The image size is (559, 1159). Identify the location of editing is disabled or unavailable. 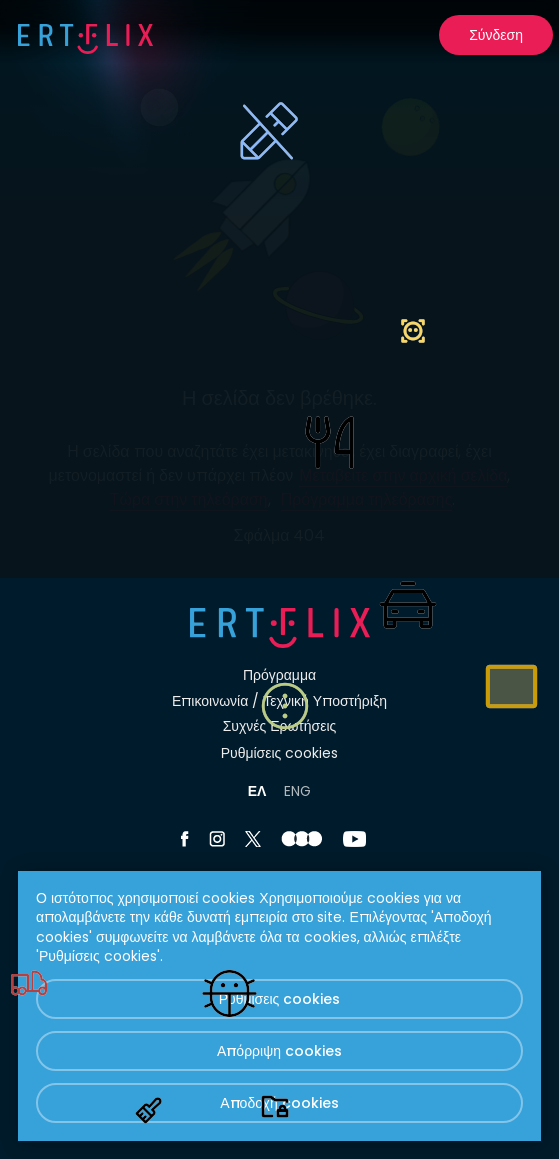
(268, 132).